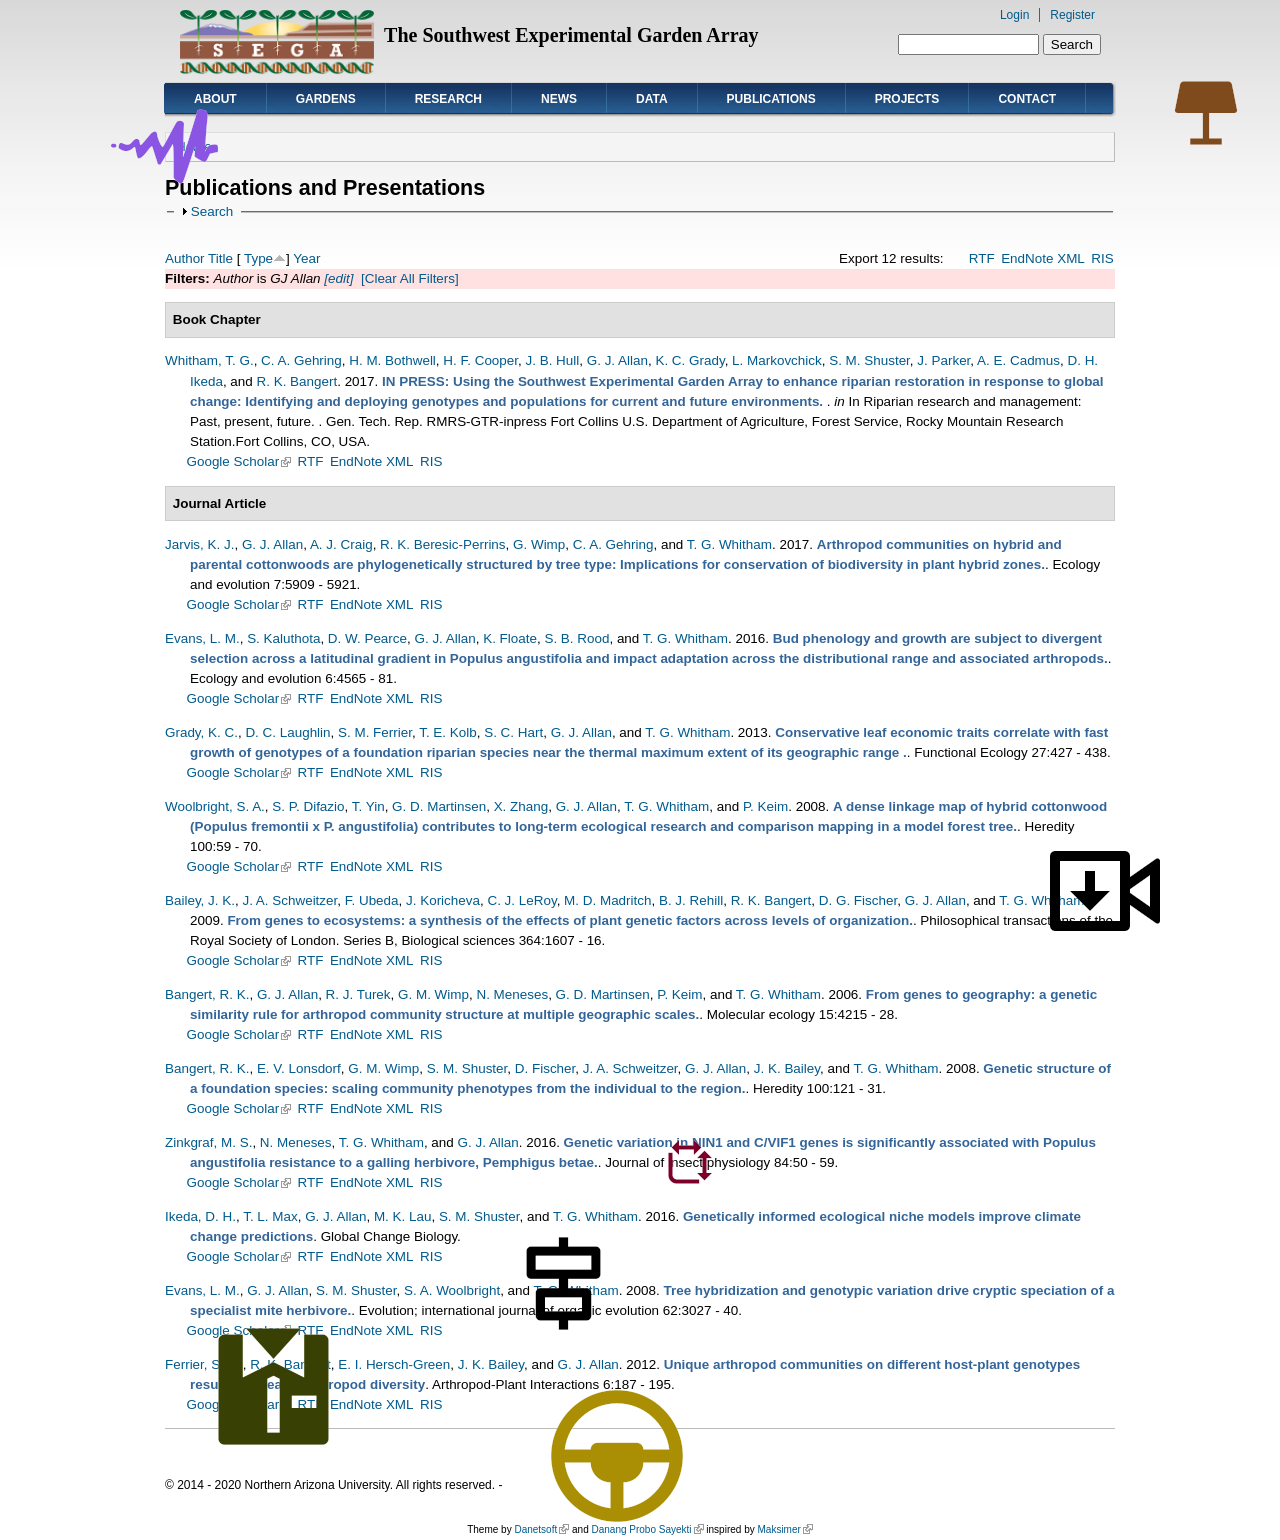  What do you see at coordinates (273, 1383) in the screenshot?
I see `browse clothing or apparel items` at bounding box center [273, 1383].